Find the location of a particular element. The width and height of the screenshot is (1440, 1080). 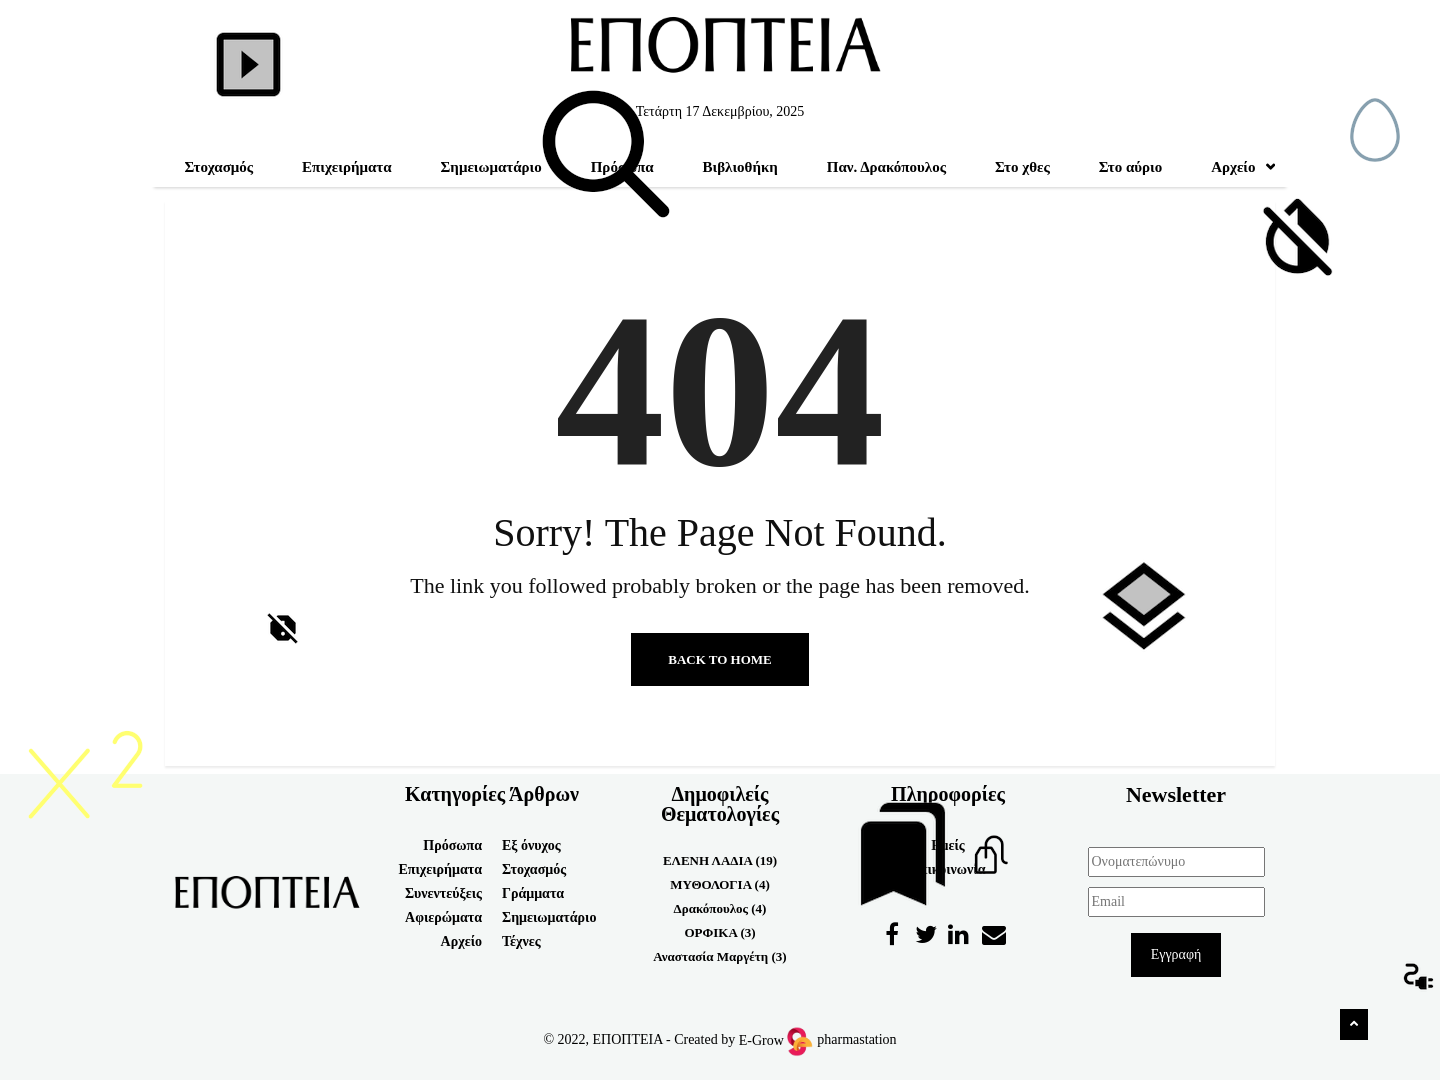

apply superscript formatting to selected text is located at coordinates (79, 777).